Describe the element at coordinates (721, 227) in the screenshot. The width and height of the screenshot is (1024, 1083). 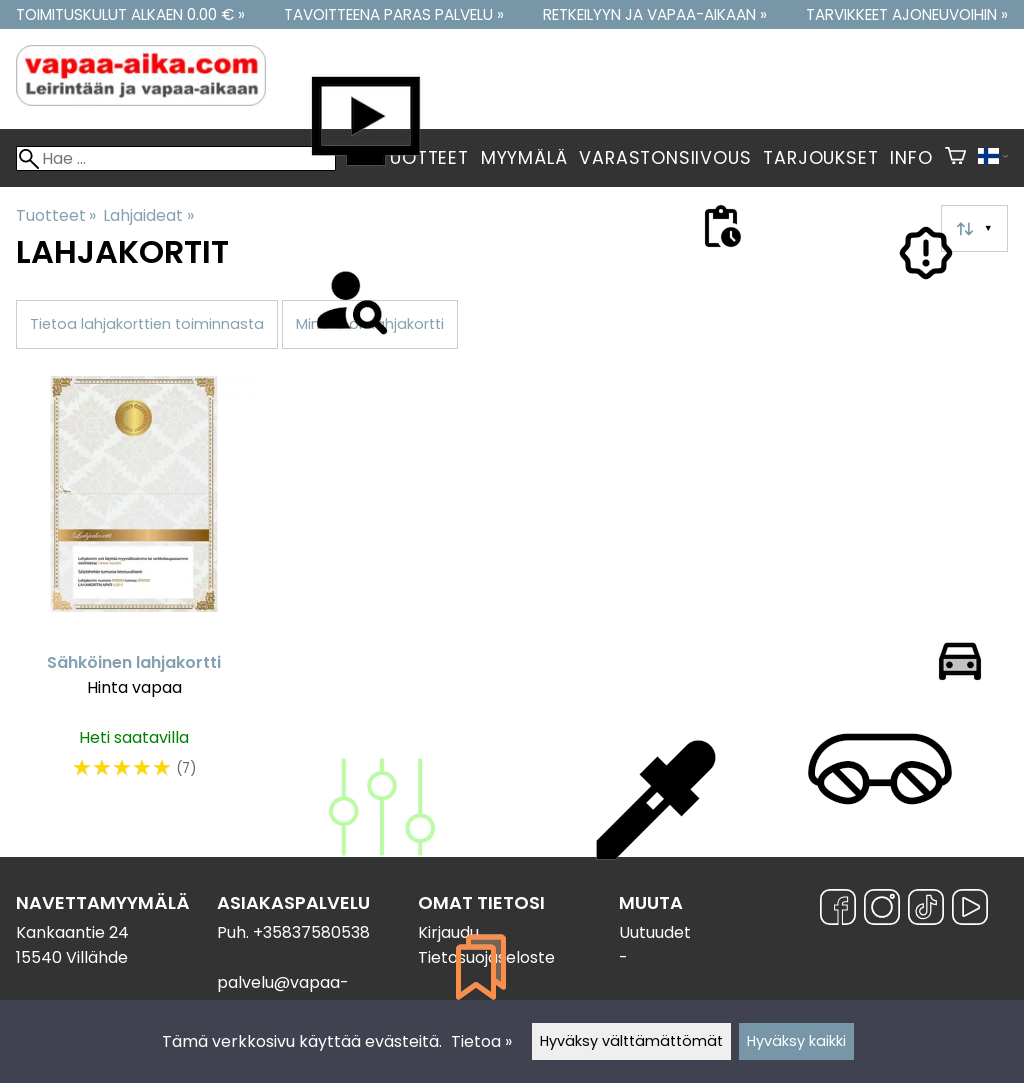
I see `view tasks awaiting completion` at that location.